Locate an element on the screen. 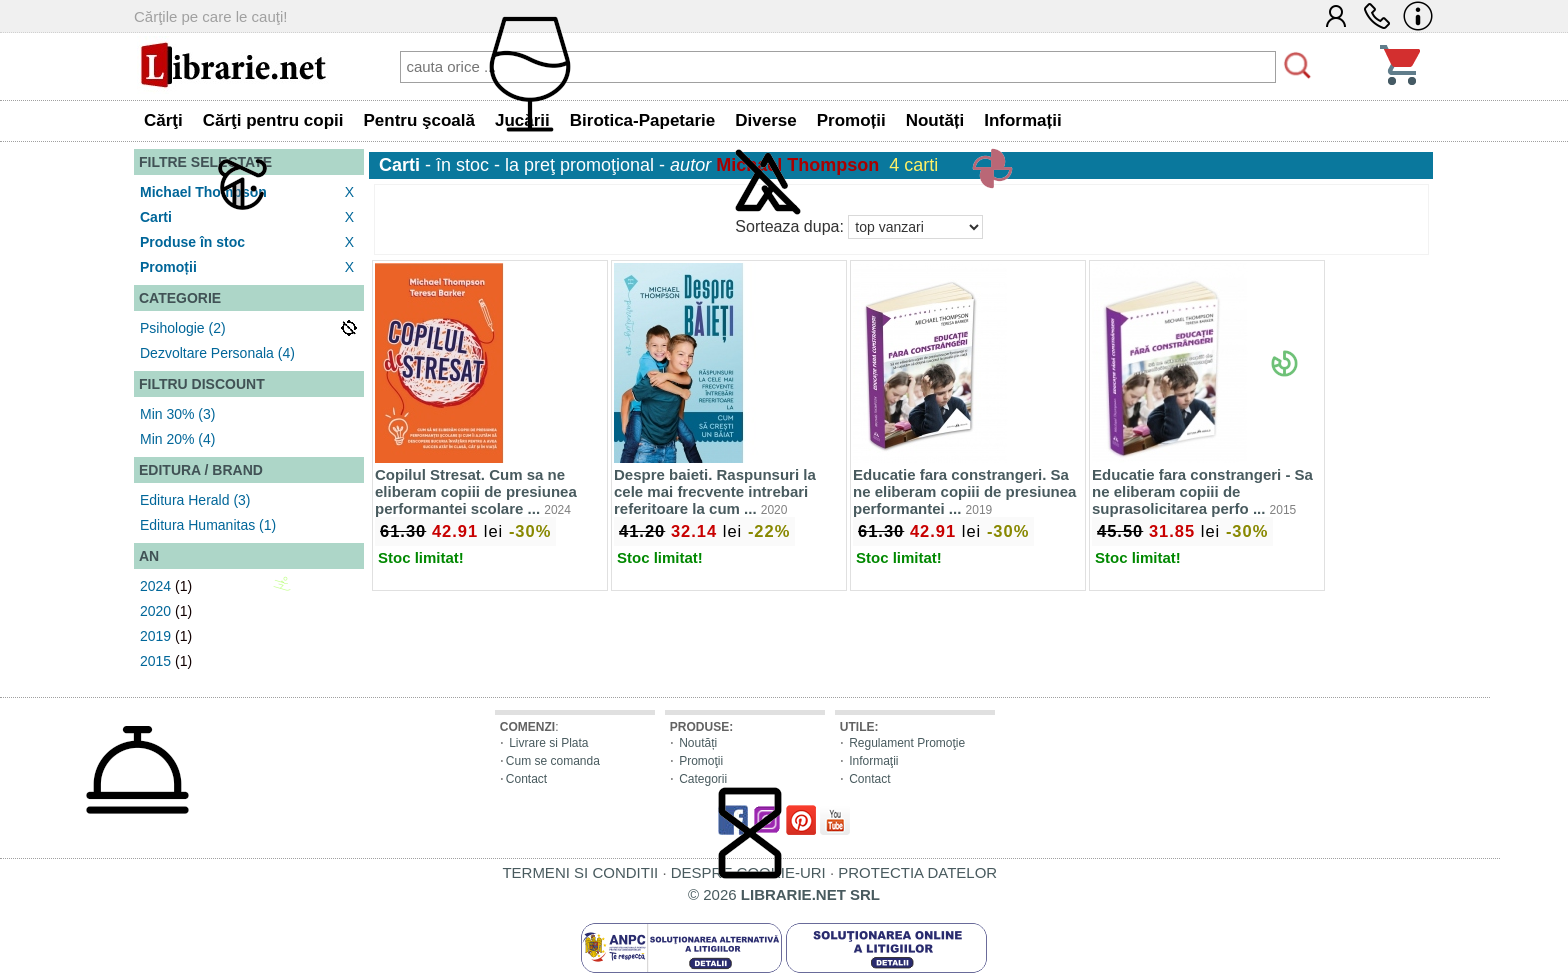 The height and width of the screenshot is (976, 1568). indicates loading or processing in progress is located at coordinates (750, 833).